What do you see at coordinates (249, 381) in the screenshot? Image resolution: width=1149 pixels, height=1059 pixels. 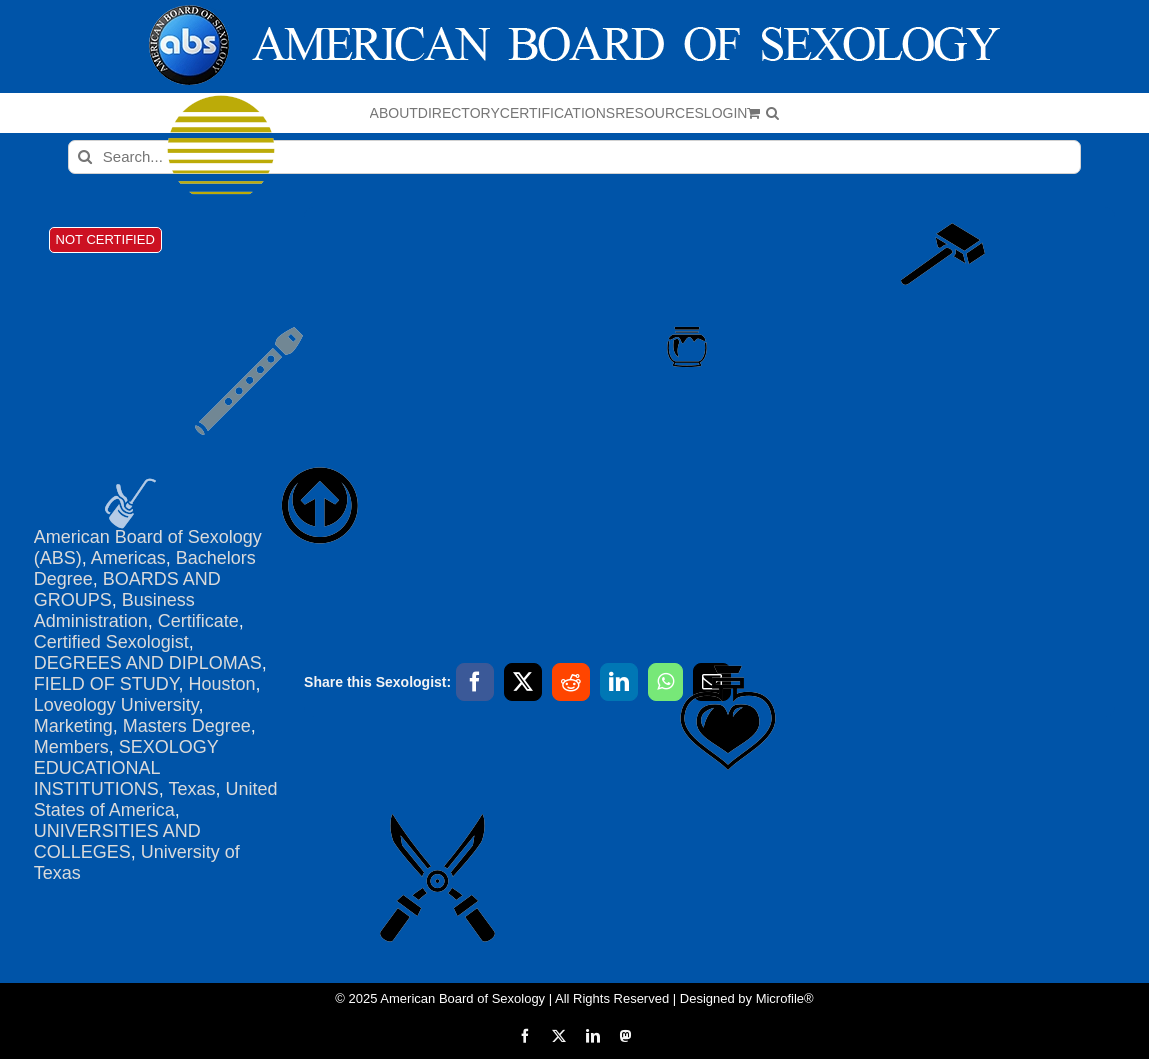 I see `access music or audio player` at bounding box center [249, 381].